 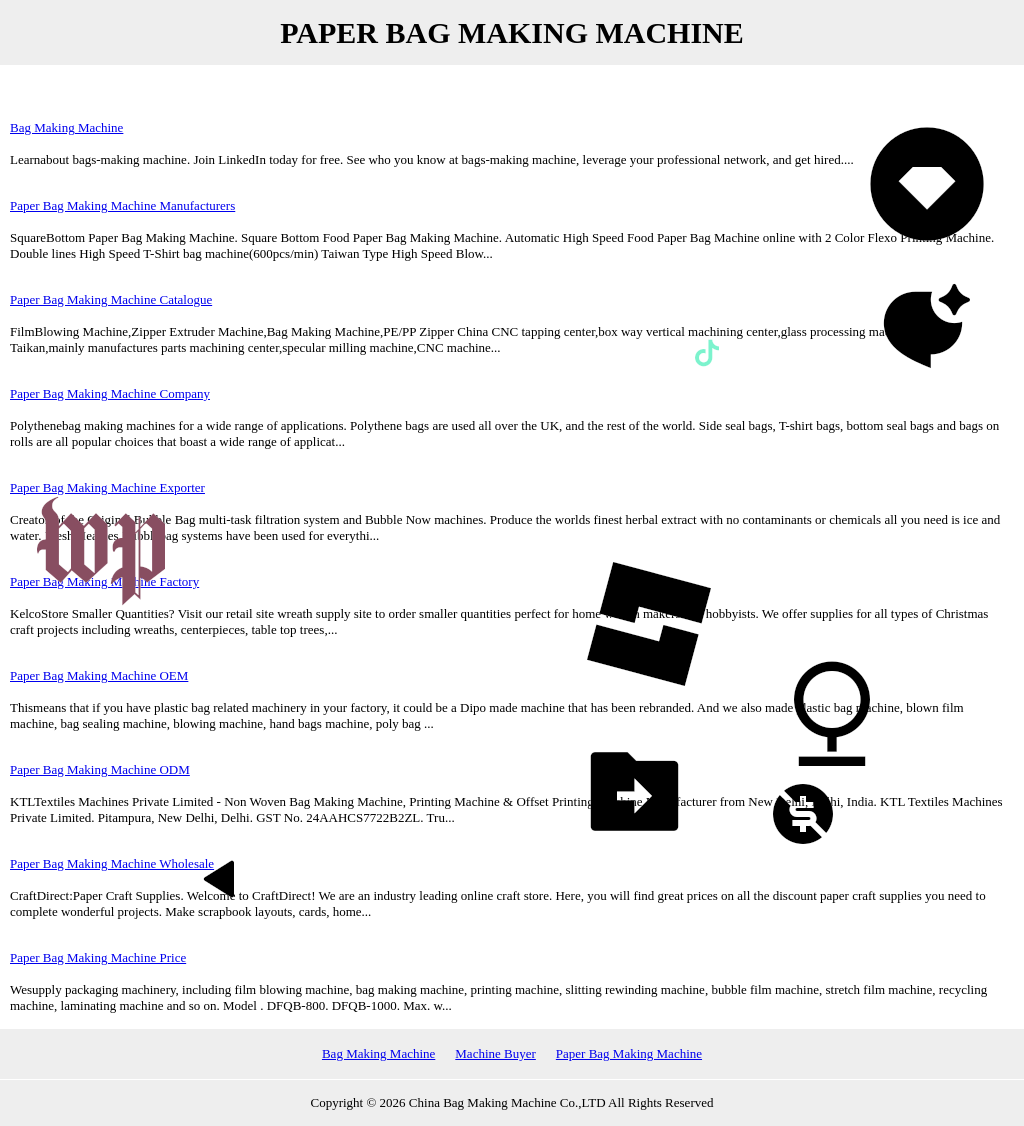 What do you see at coordinates (649, 624) in the screenshot?
I see `open Roblox Studio` at bounding box center [649, 624].